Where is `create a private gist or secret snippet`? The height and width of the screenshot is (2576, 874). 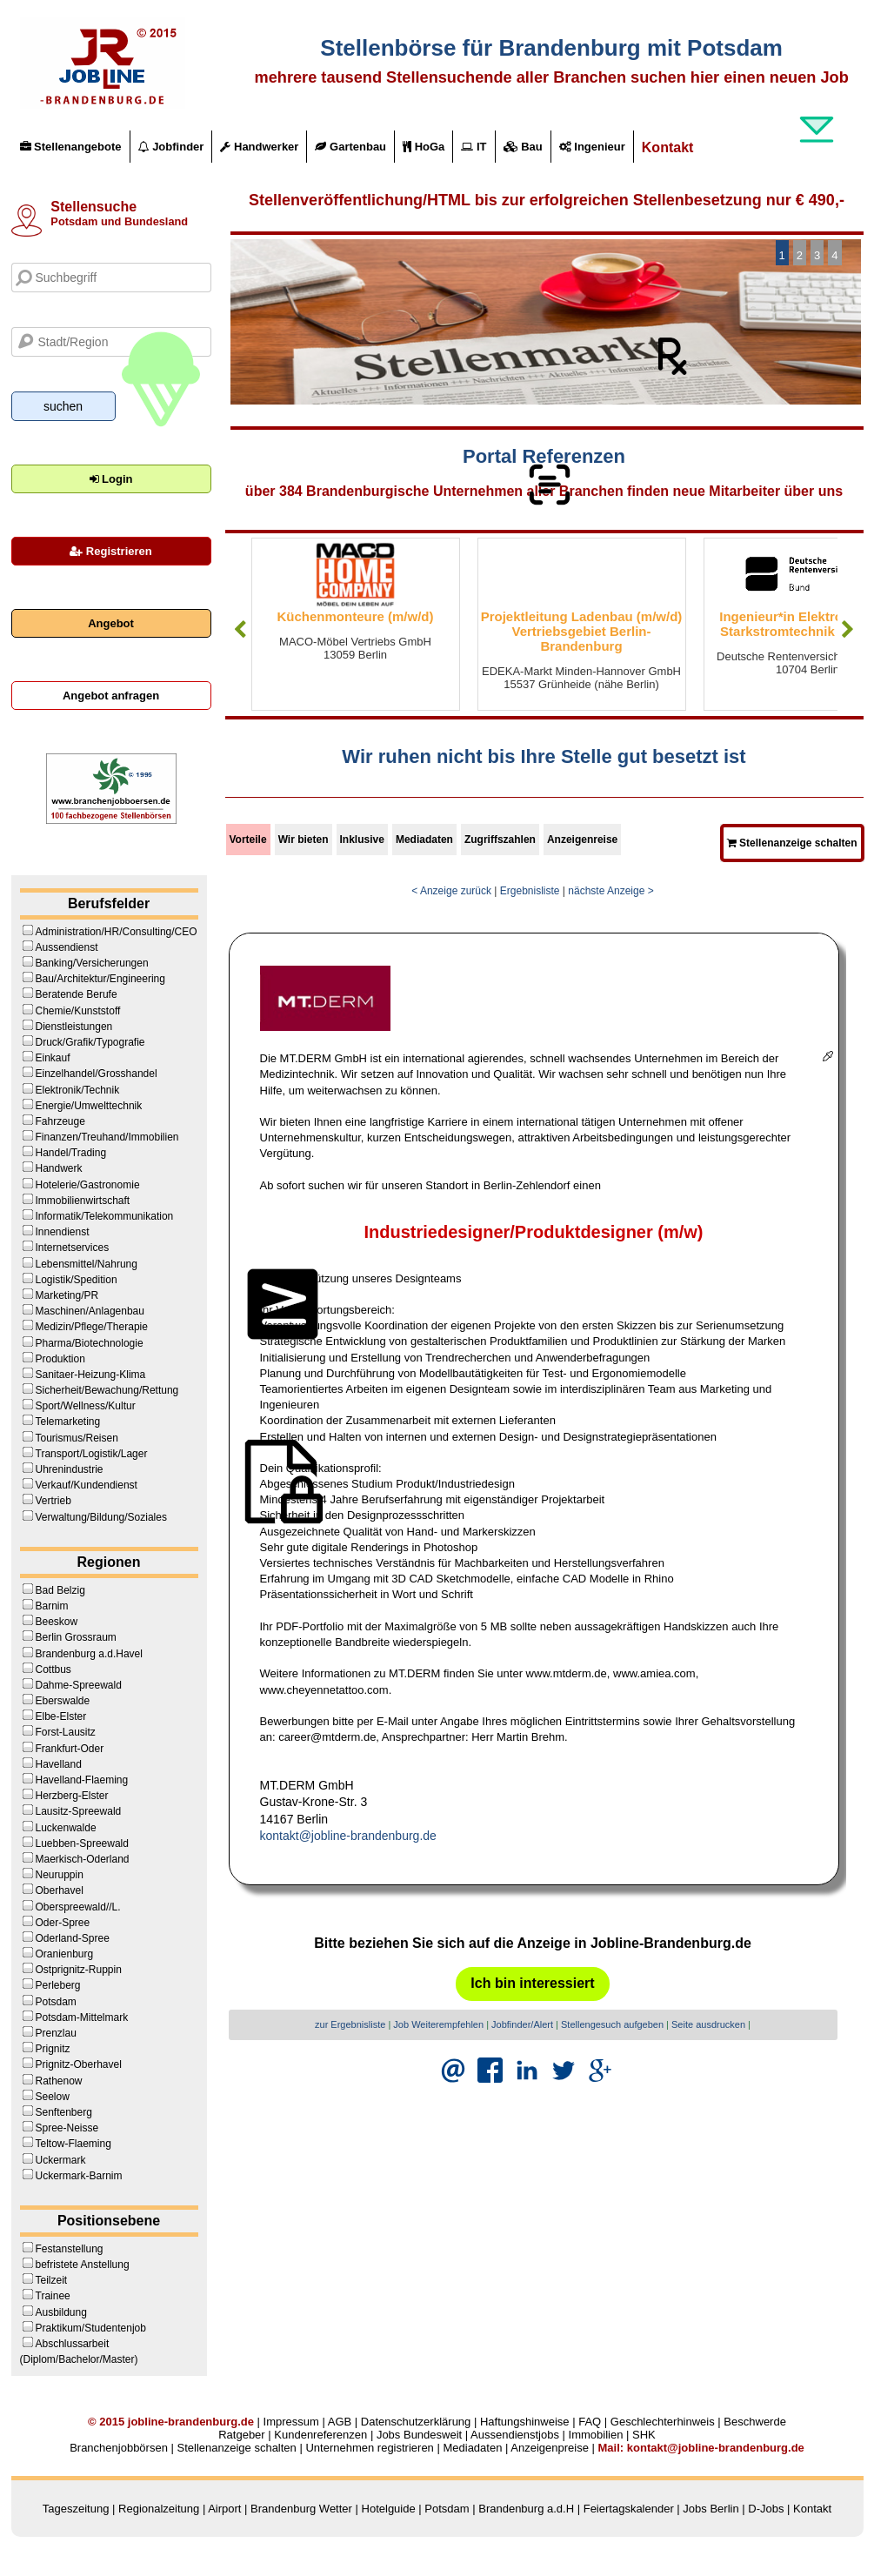 create a private gist or secret snippet is located at coordinates (281, 1482).